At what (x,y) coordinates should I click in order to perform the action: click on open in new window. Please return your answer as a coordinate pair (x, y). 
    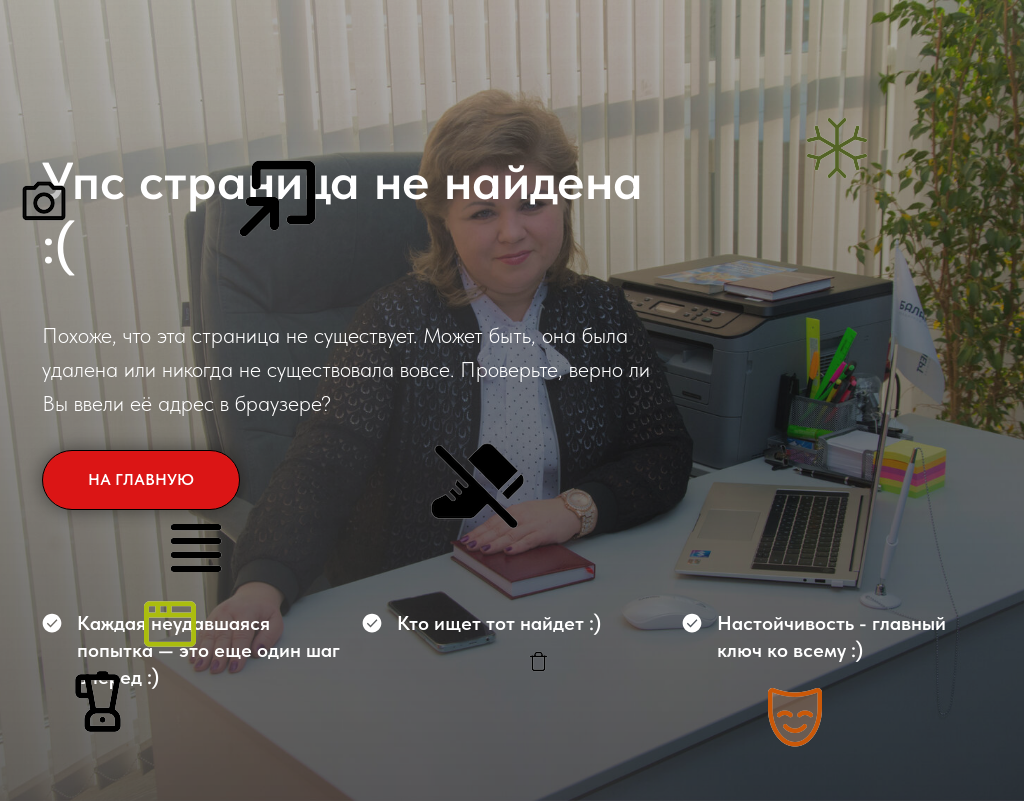
    Looking at the image, I should click on (277, 198).